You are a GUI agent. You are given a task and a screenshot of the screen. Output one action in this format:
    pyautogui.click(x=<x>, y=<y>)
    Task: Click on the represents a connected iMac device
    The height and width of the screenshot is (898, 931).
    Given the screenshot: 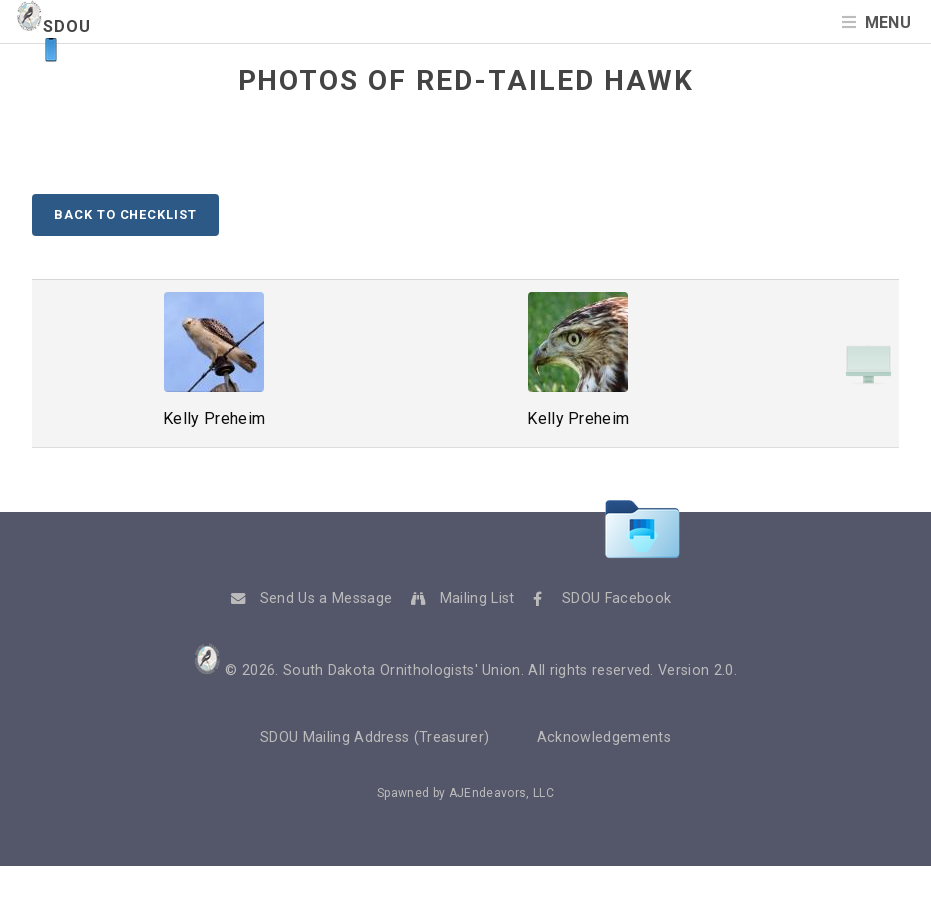 What is the action you would take?
    pyautogui.click(x=868, y=363)
    